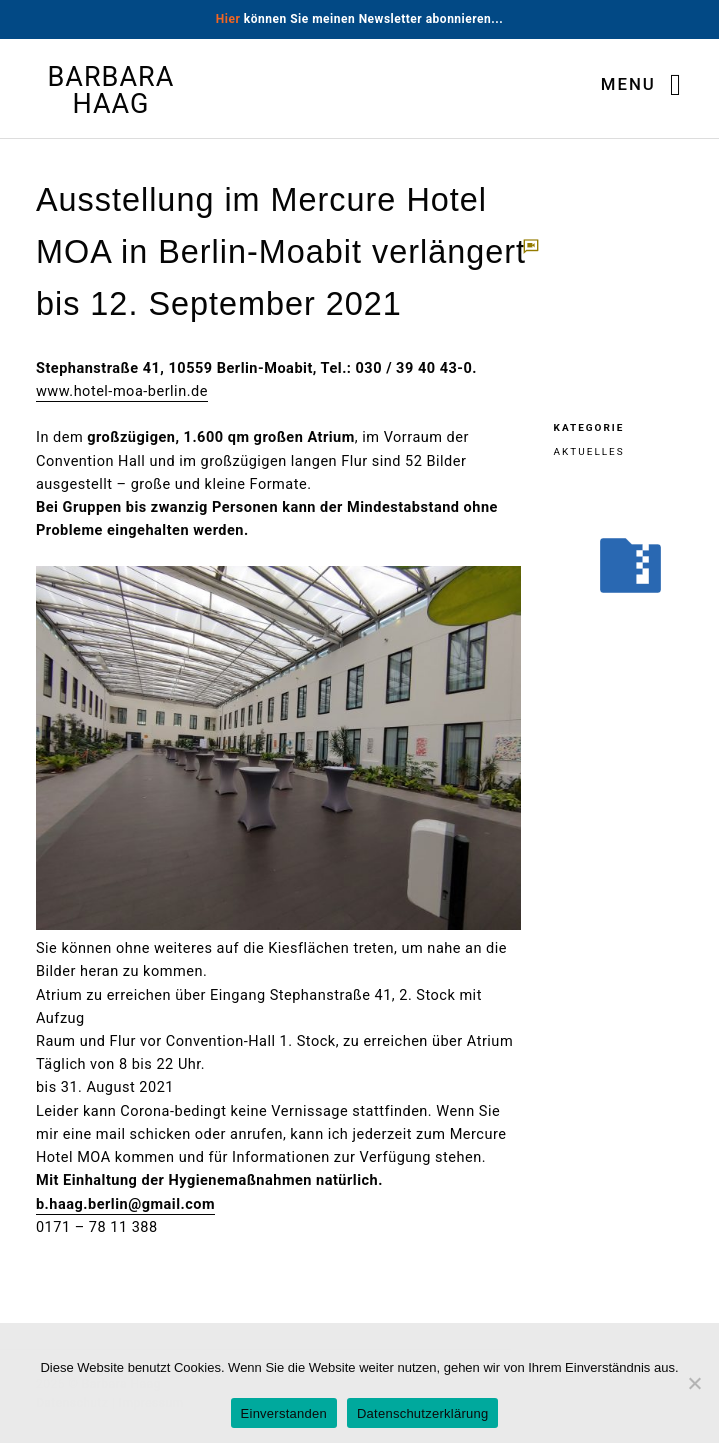 The width and height of the screenshot is (719, 1443). I want to click on start a video chat conversation, so click(531, 246).